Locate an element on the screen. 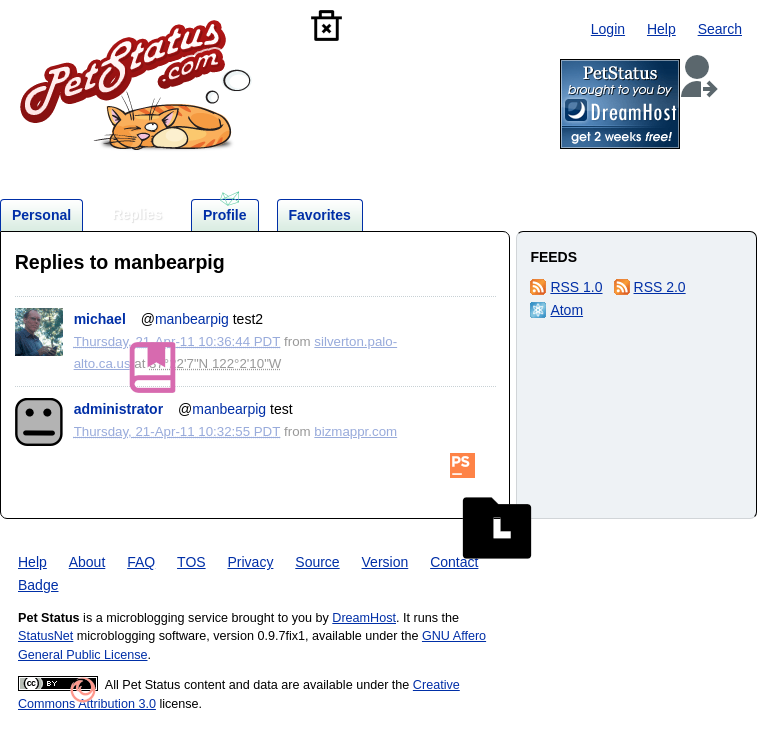 The width and height of the screenshot is (760, 743). open phpstorm ide is located at coordinates (462, 465).